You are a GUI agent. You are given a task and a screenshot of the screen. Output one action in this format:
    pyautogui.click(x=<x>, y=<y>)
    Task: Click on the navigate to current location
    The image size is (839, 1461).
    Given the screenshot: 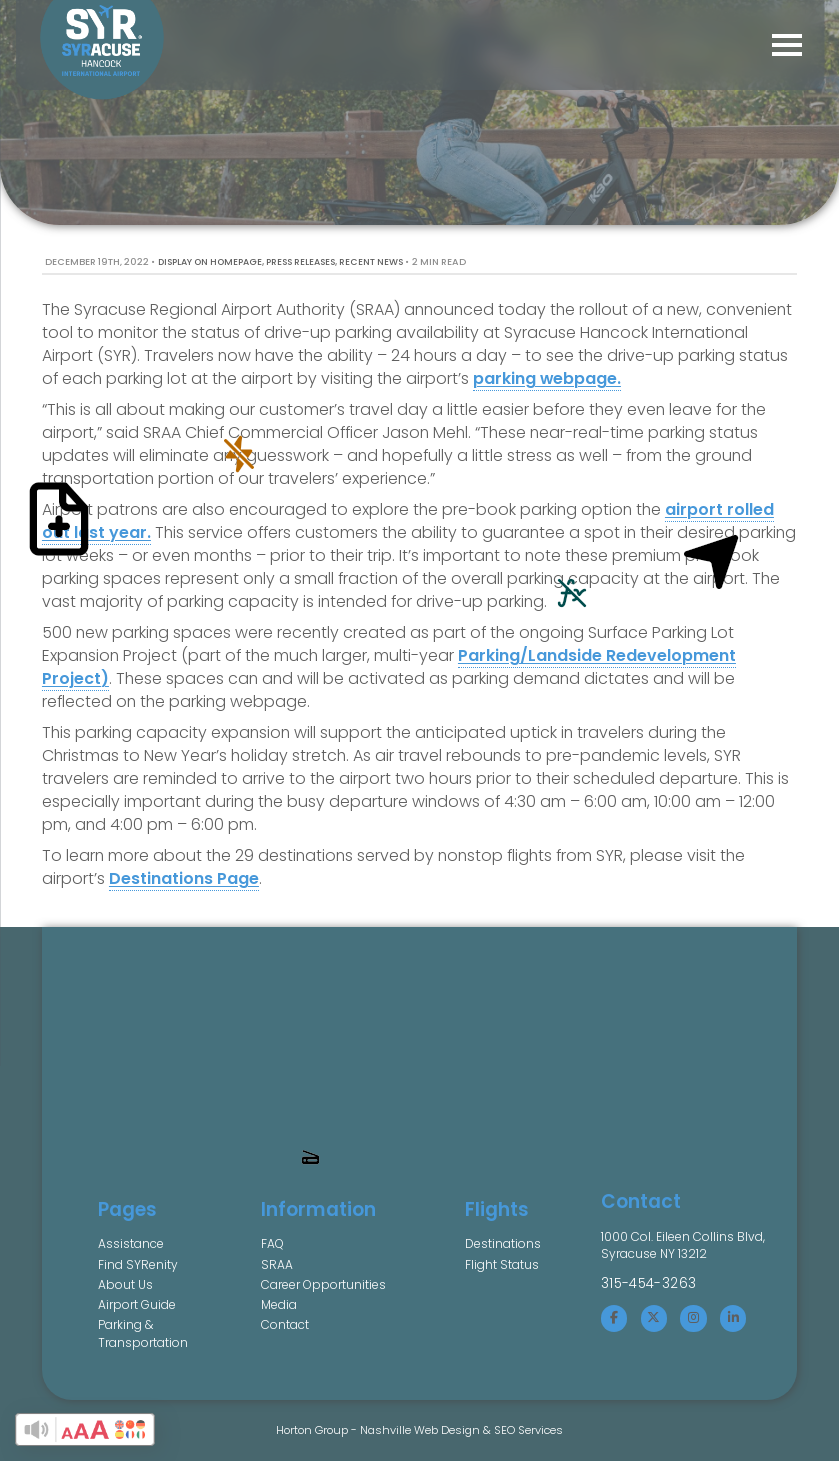 What is the action you would take?
    pyautogui.click(x=714, y=559)
    